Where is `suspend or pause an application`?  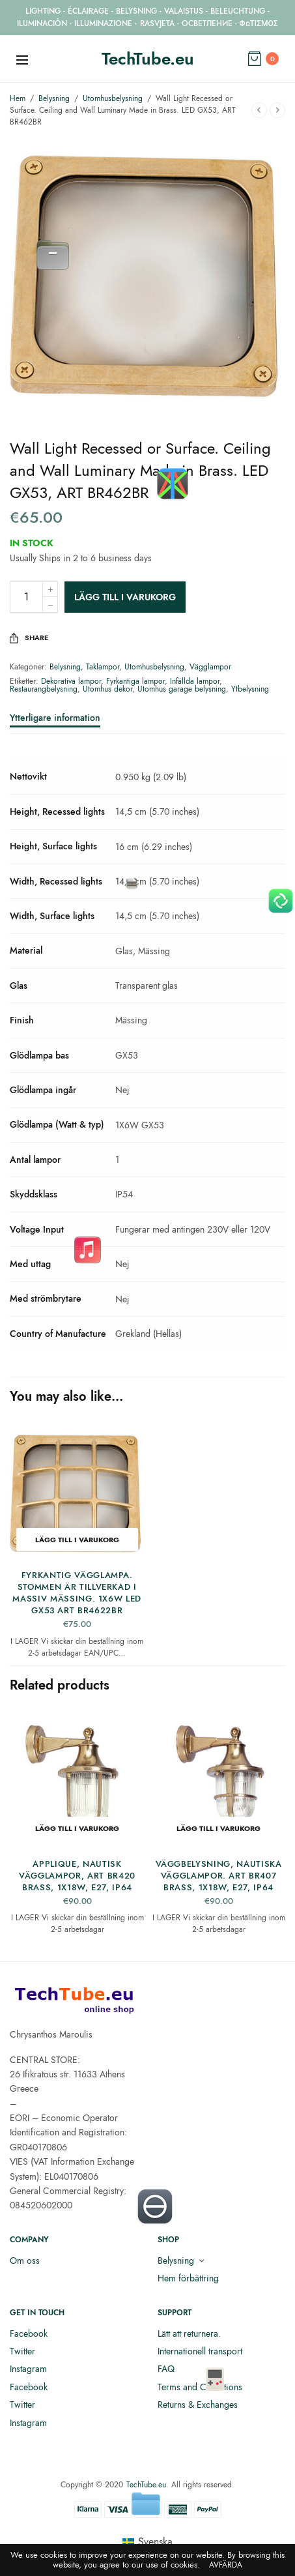 suspend or pause an application is located at coordinates (155, 2206).